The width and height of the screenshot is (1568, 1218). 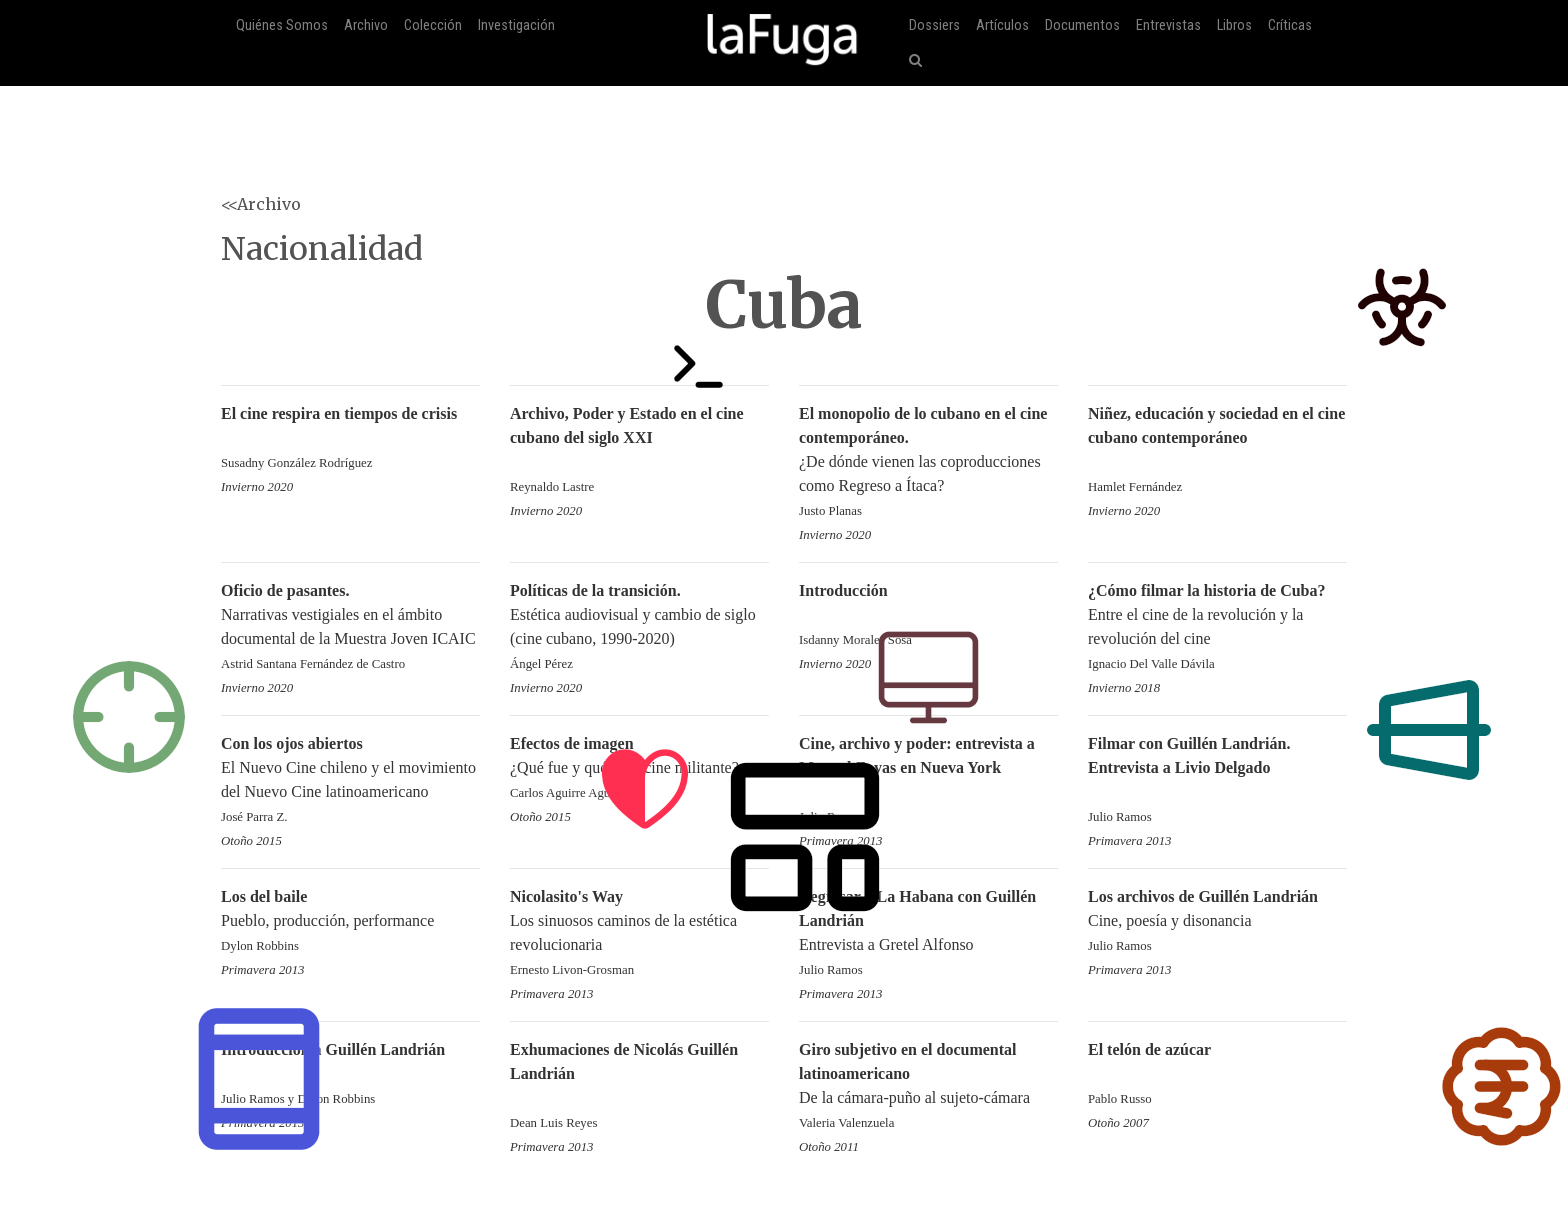 What do you see at coordinates (129, 717) in the screenshot?
I see `center map on current location` at bounding box center [129, 717].